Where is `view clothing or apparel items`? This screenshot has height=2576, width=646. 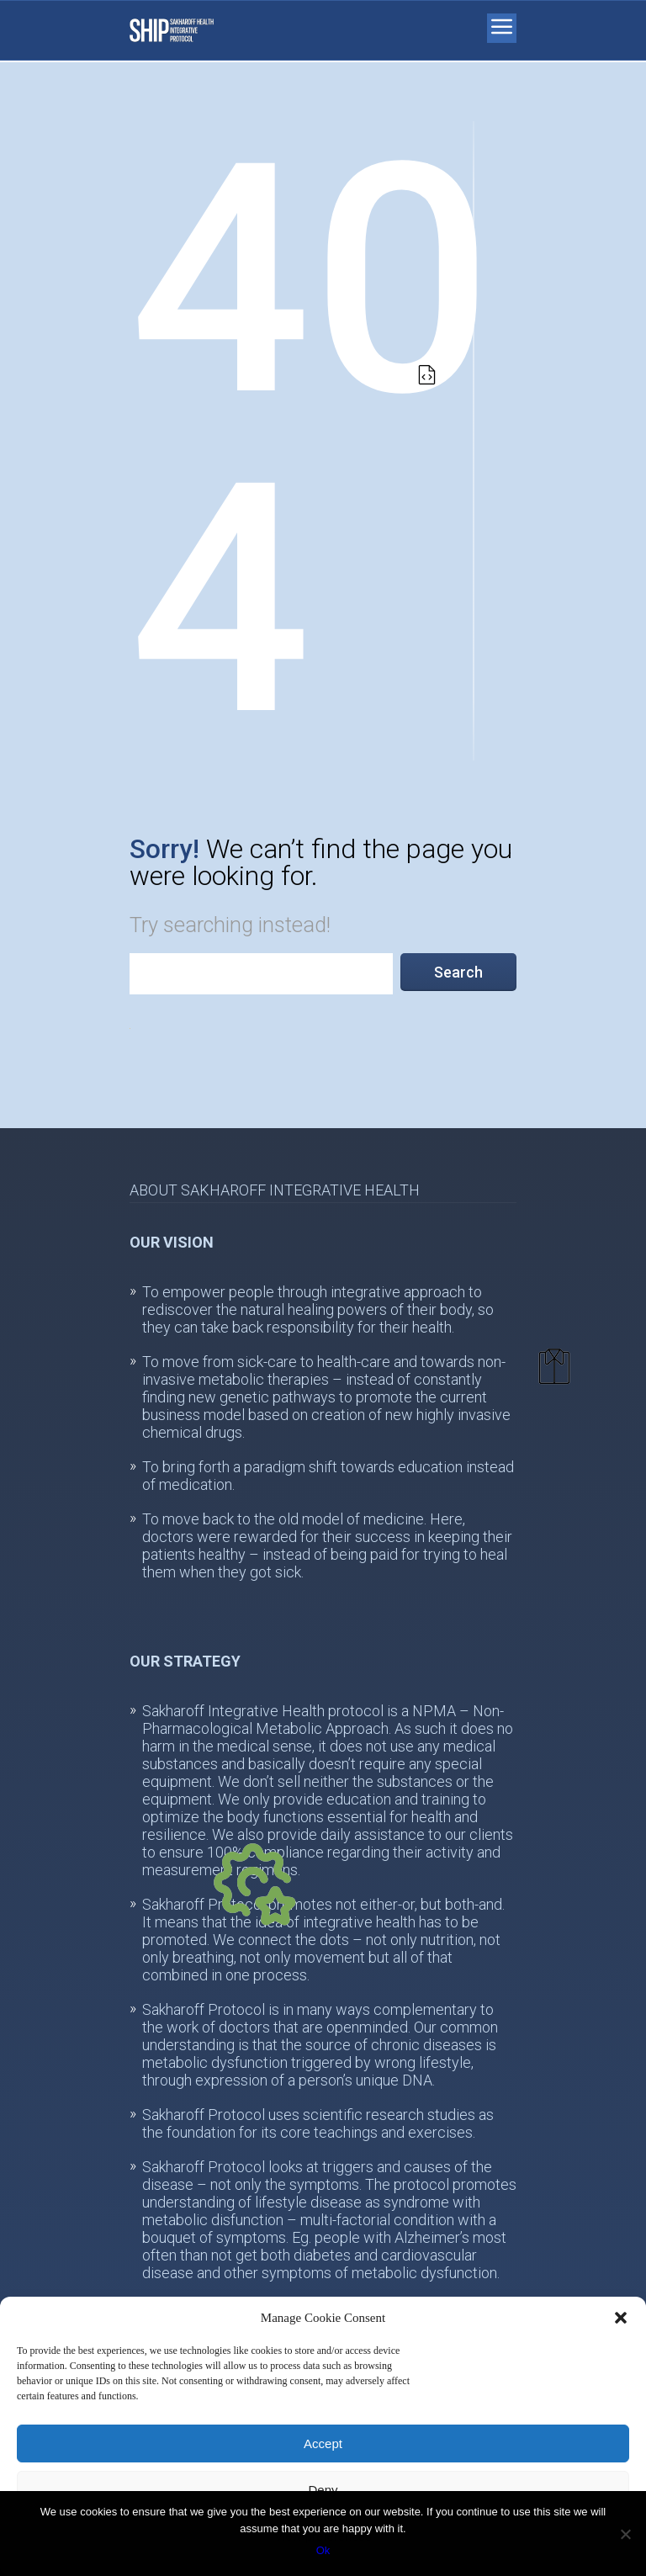
view clothing or apparel items is located at coordinates (554, 1367).